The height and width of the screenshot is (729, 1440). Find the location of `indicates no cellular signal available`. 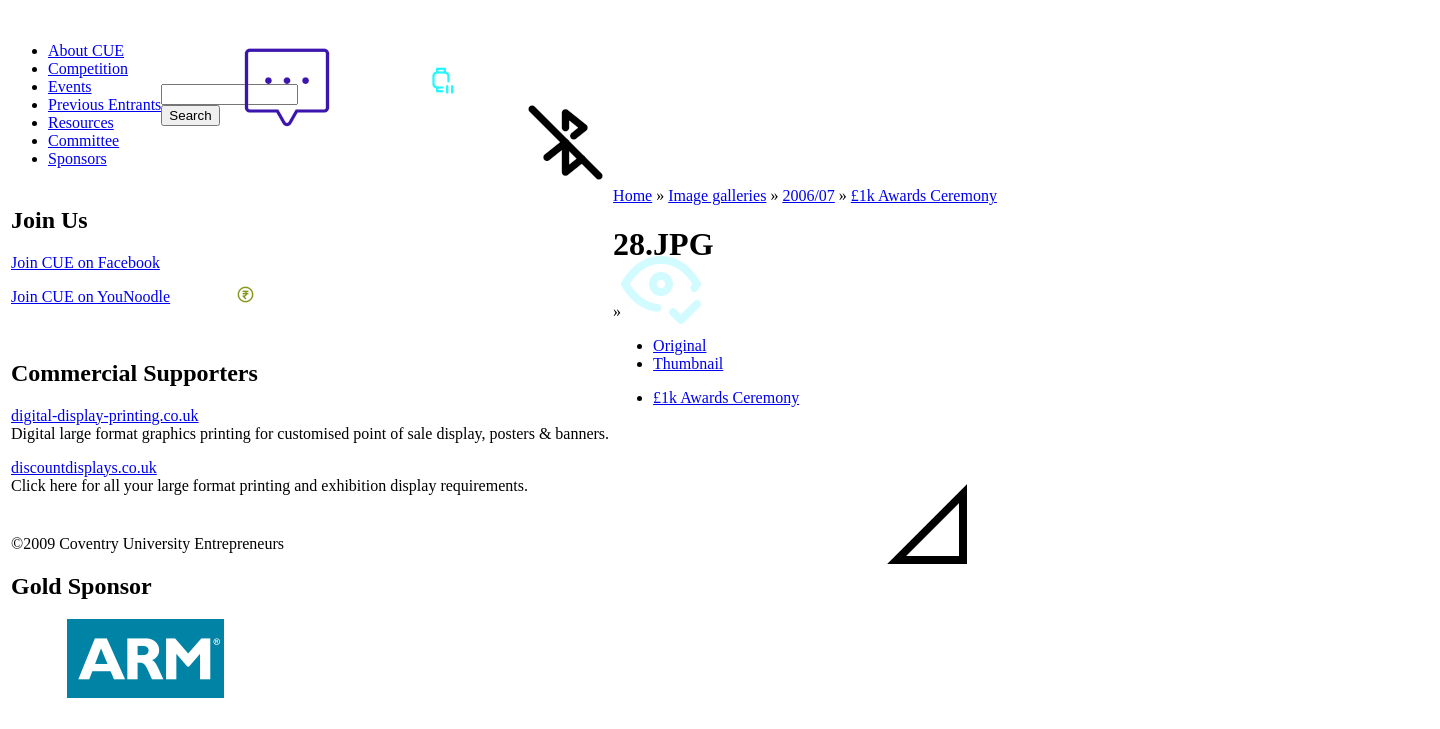

indicates no cellular signal available is located at coordinates (927, 524).